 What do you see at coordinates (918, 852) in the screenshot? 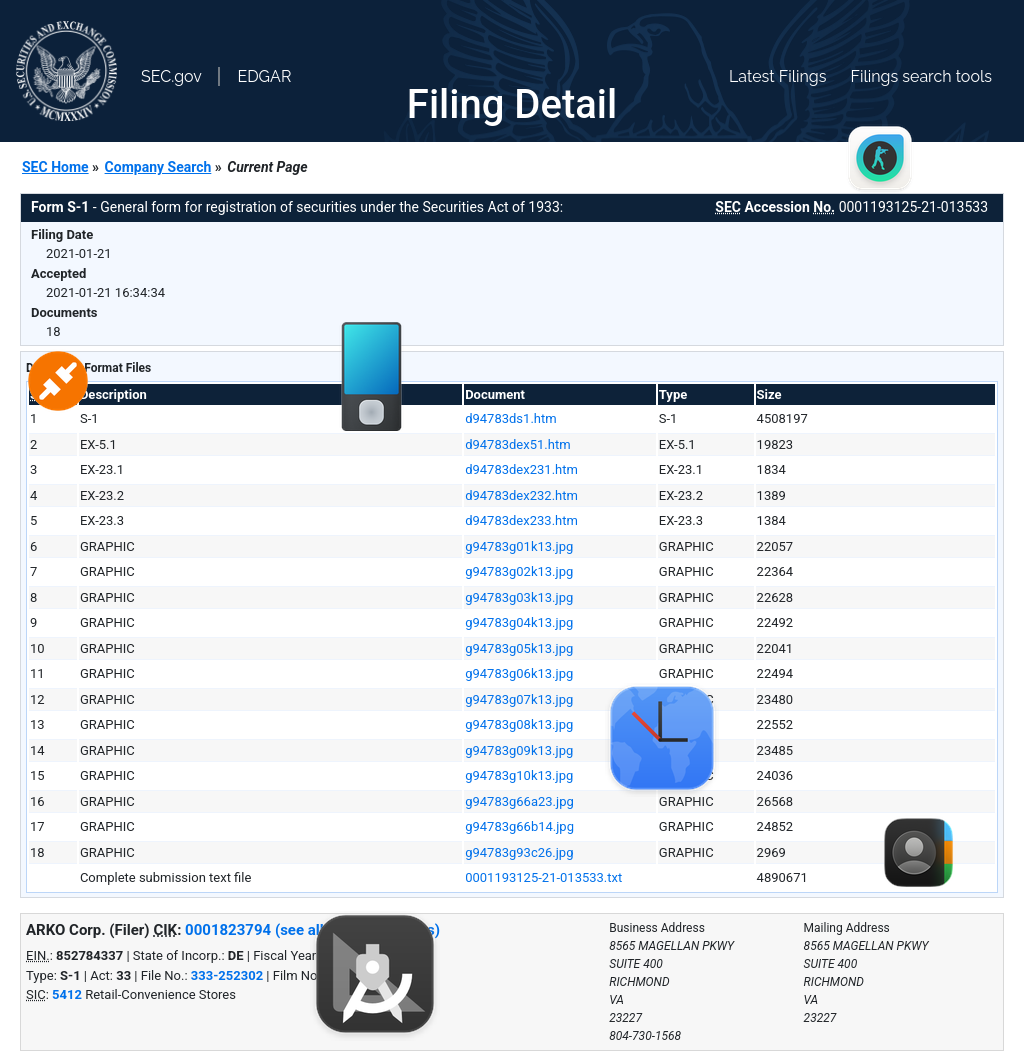
I see `open the contacts app` at bounding box center [918, 852].